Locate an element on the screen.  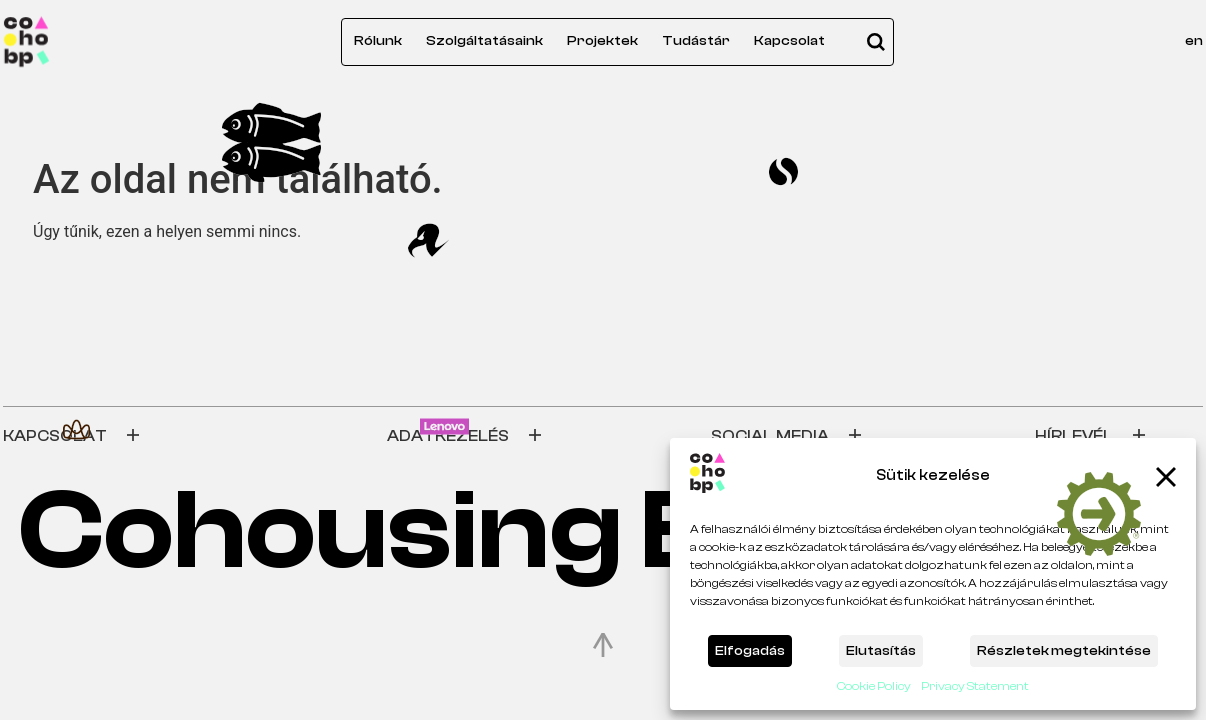
visit The Register technology news website is located at coordinates (428, 240).